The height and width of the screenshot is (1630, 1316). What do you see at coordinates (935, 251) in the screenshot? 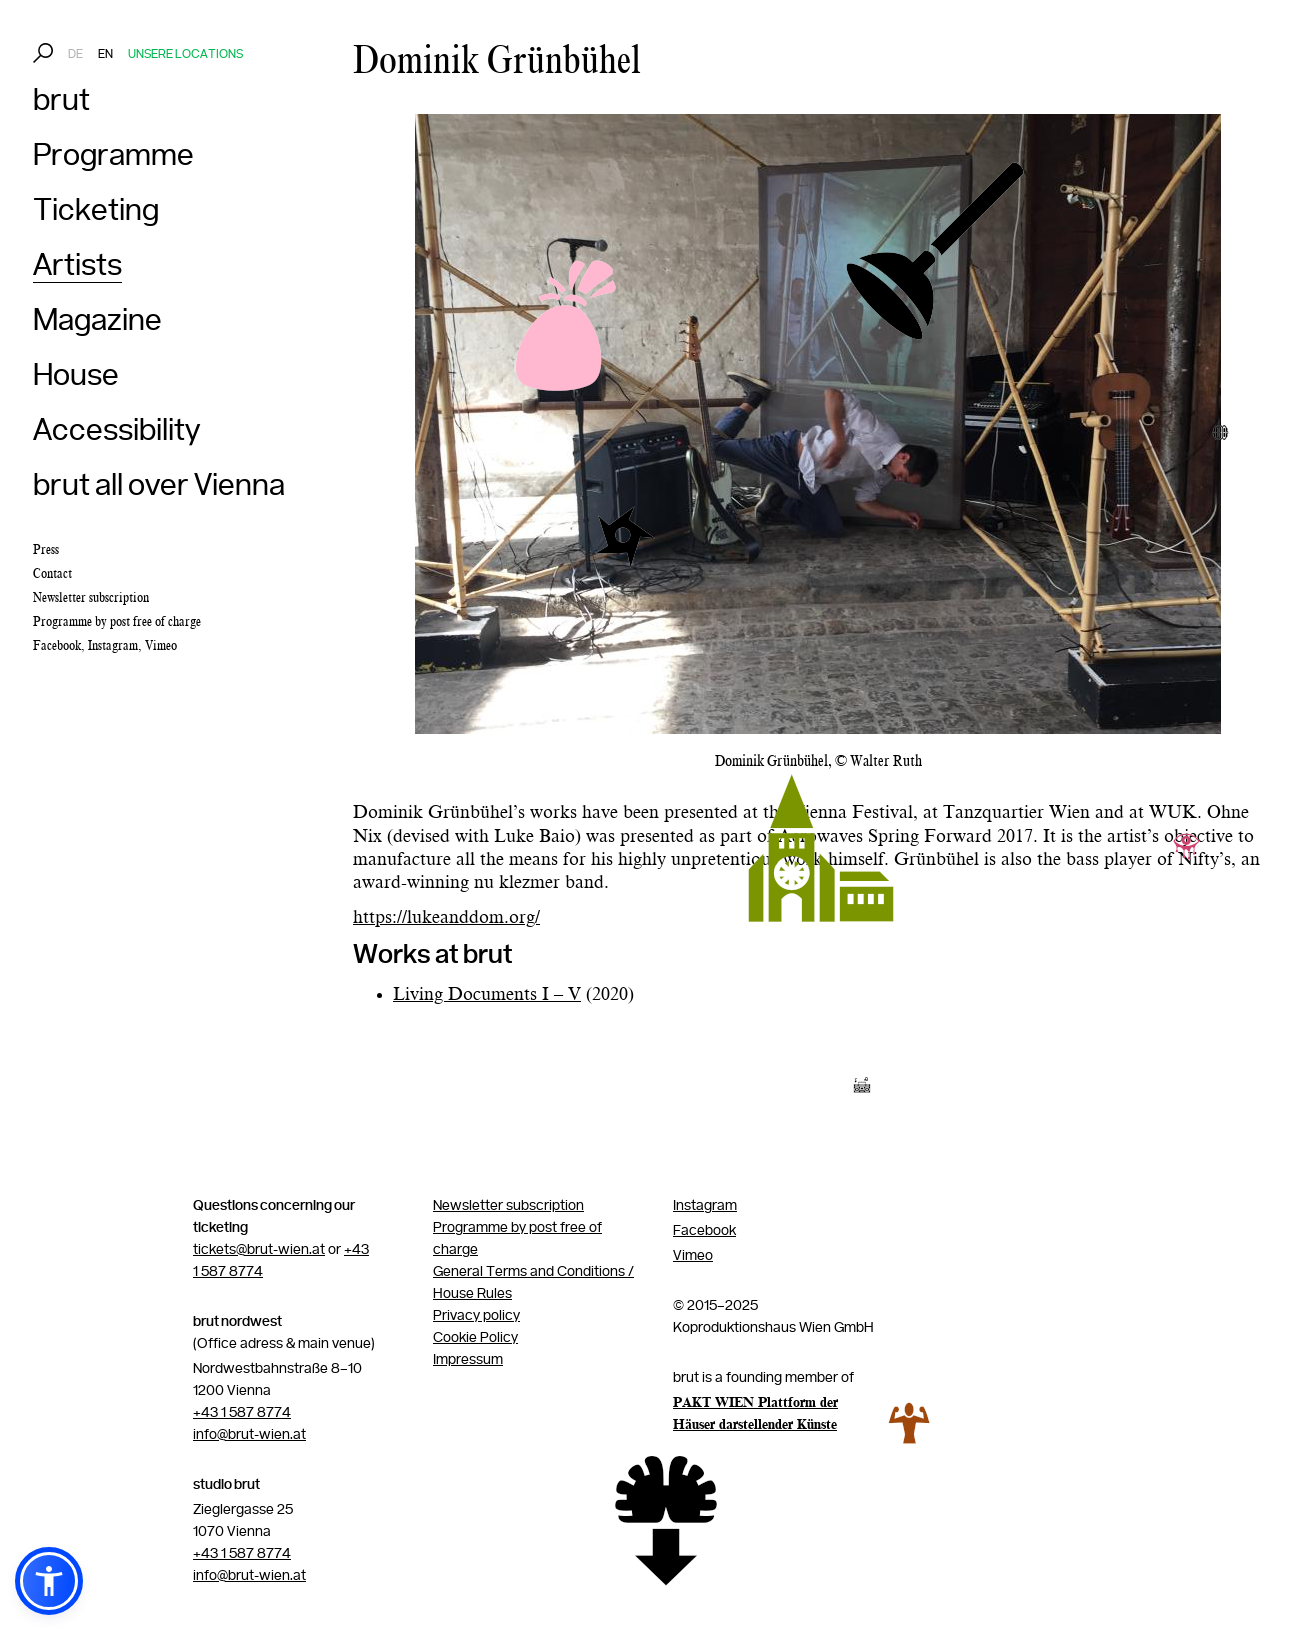
I see `report a plumbing issue or maintenance request` at bounding box center [935, 251].